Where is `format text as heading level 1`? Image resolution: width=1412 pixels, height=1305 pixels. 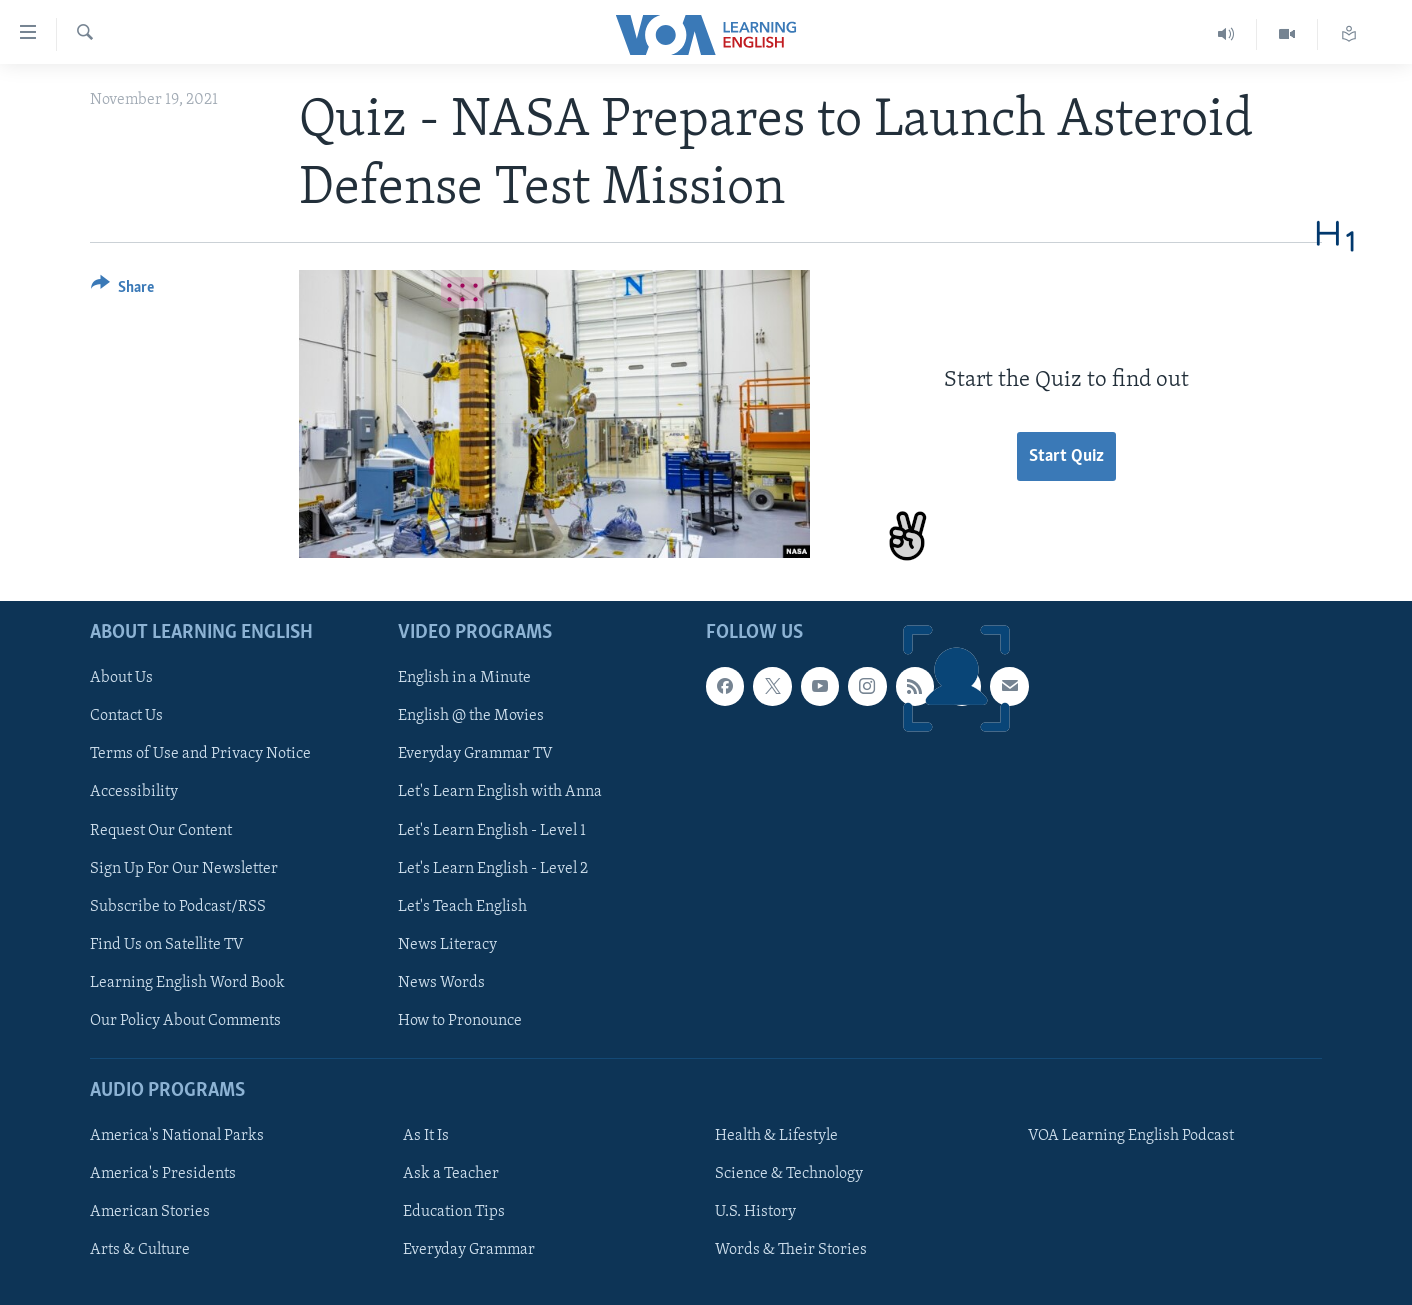 format text as heading level 1 is located at coordinates (1334, 235).